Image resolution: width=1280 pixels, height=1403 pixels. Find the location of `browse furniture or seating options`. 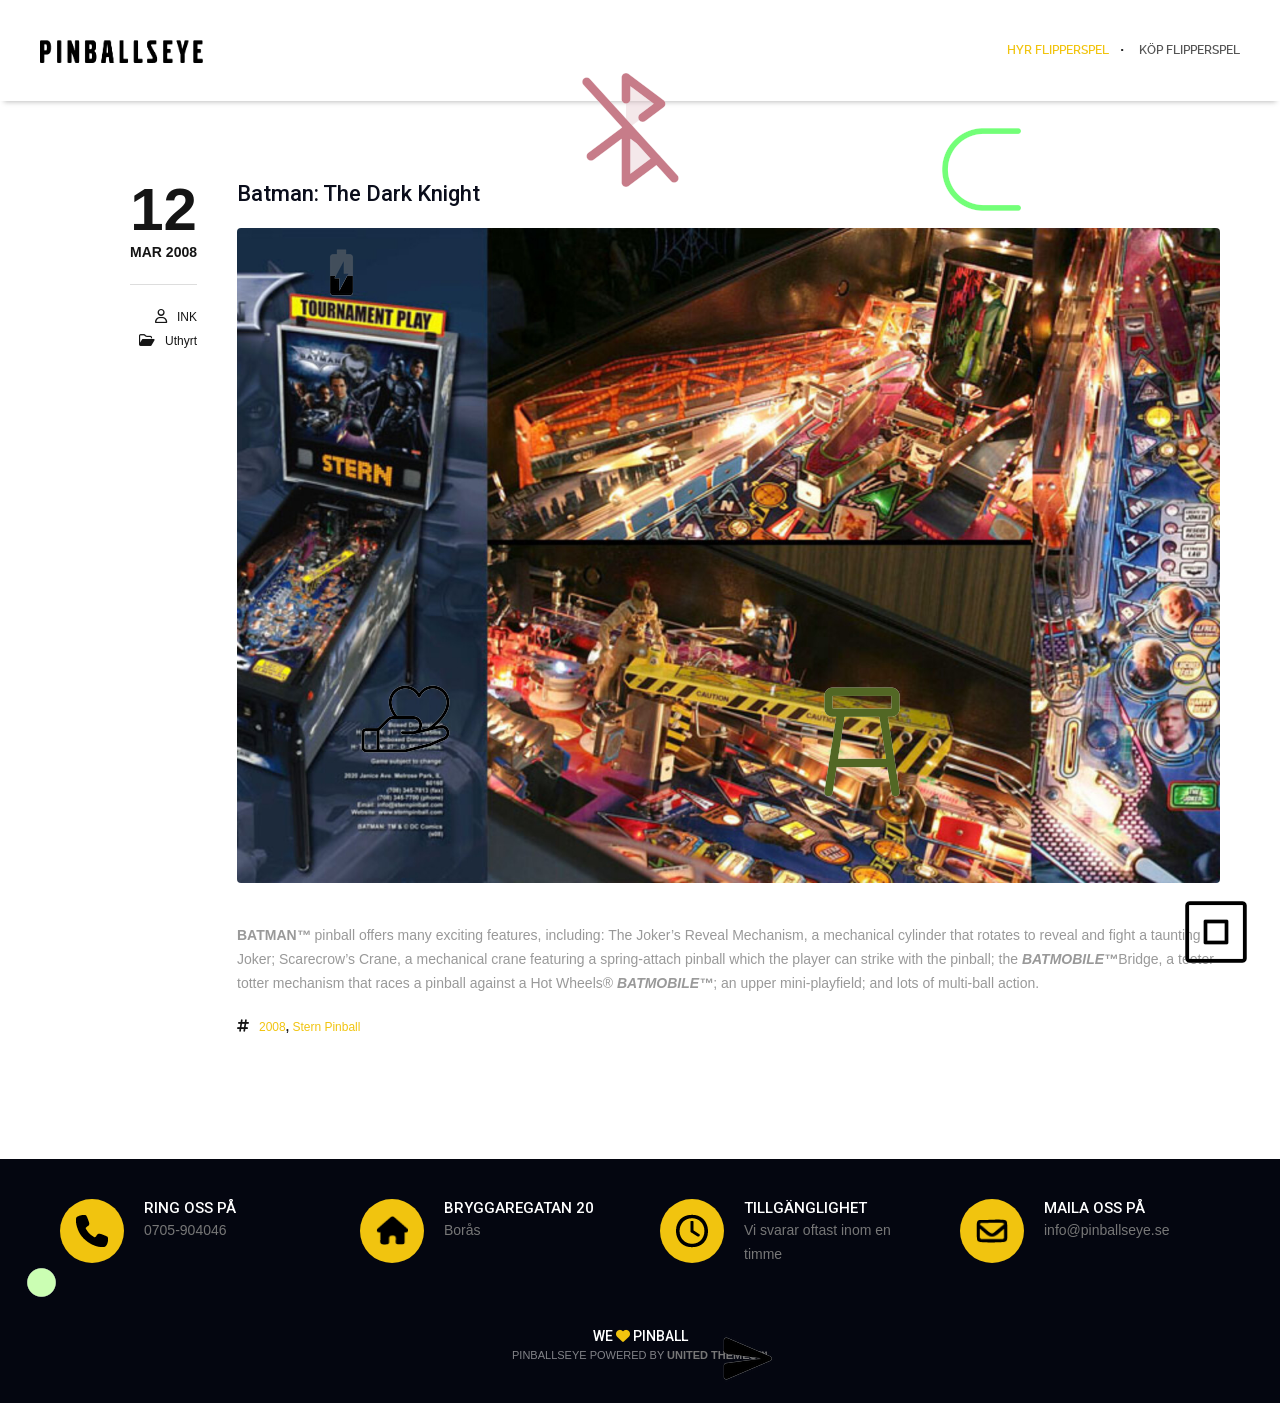

browse furniture or seating options is located at coordinates (862, 742).